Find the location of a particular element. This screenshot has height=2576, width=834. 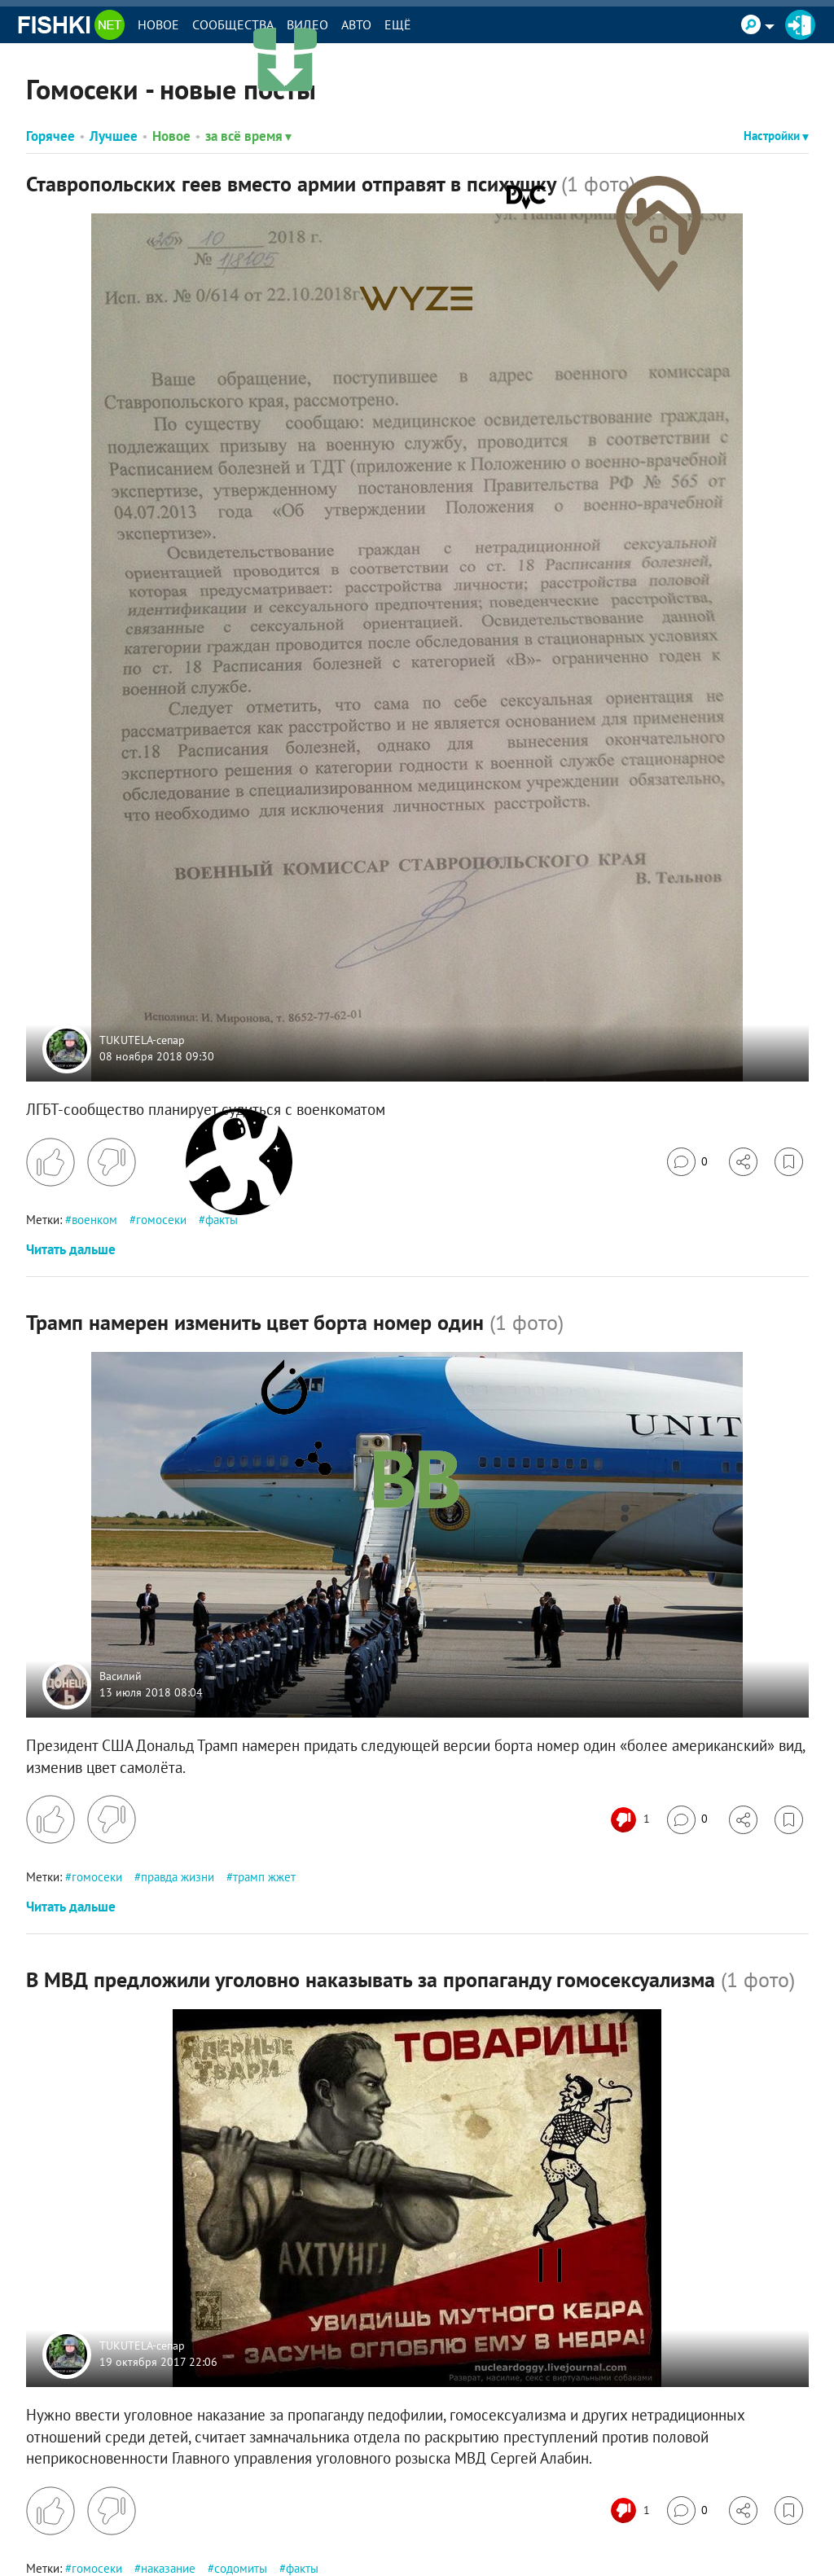

pause media playback is located at coordinates (550, 2265).